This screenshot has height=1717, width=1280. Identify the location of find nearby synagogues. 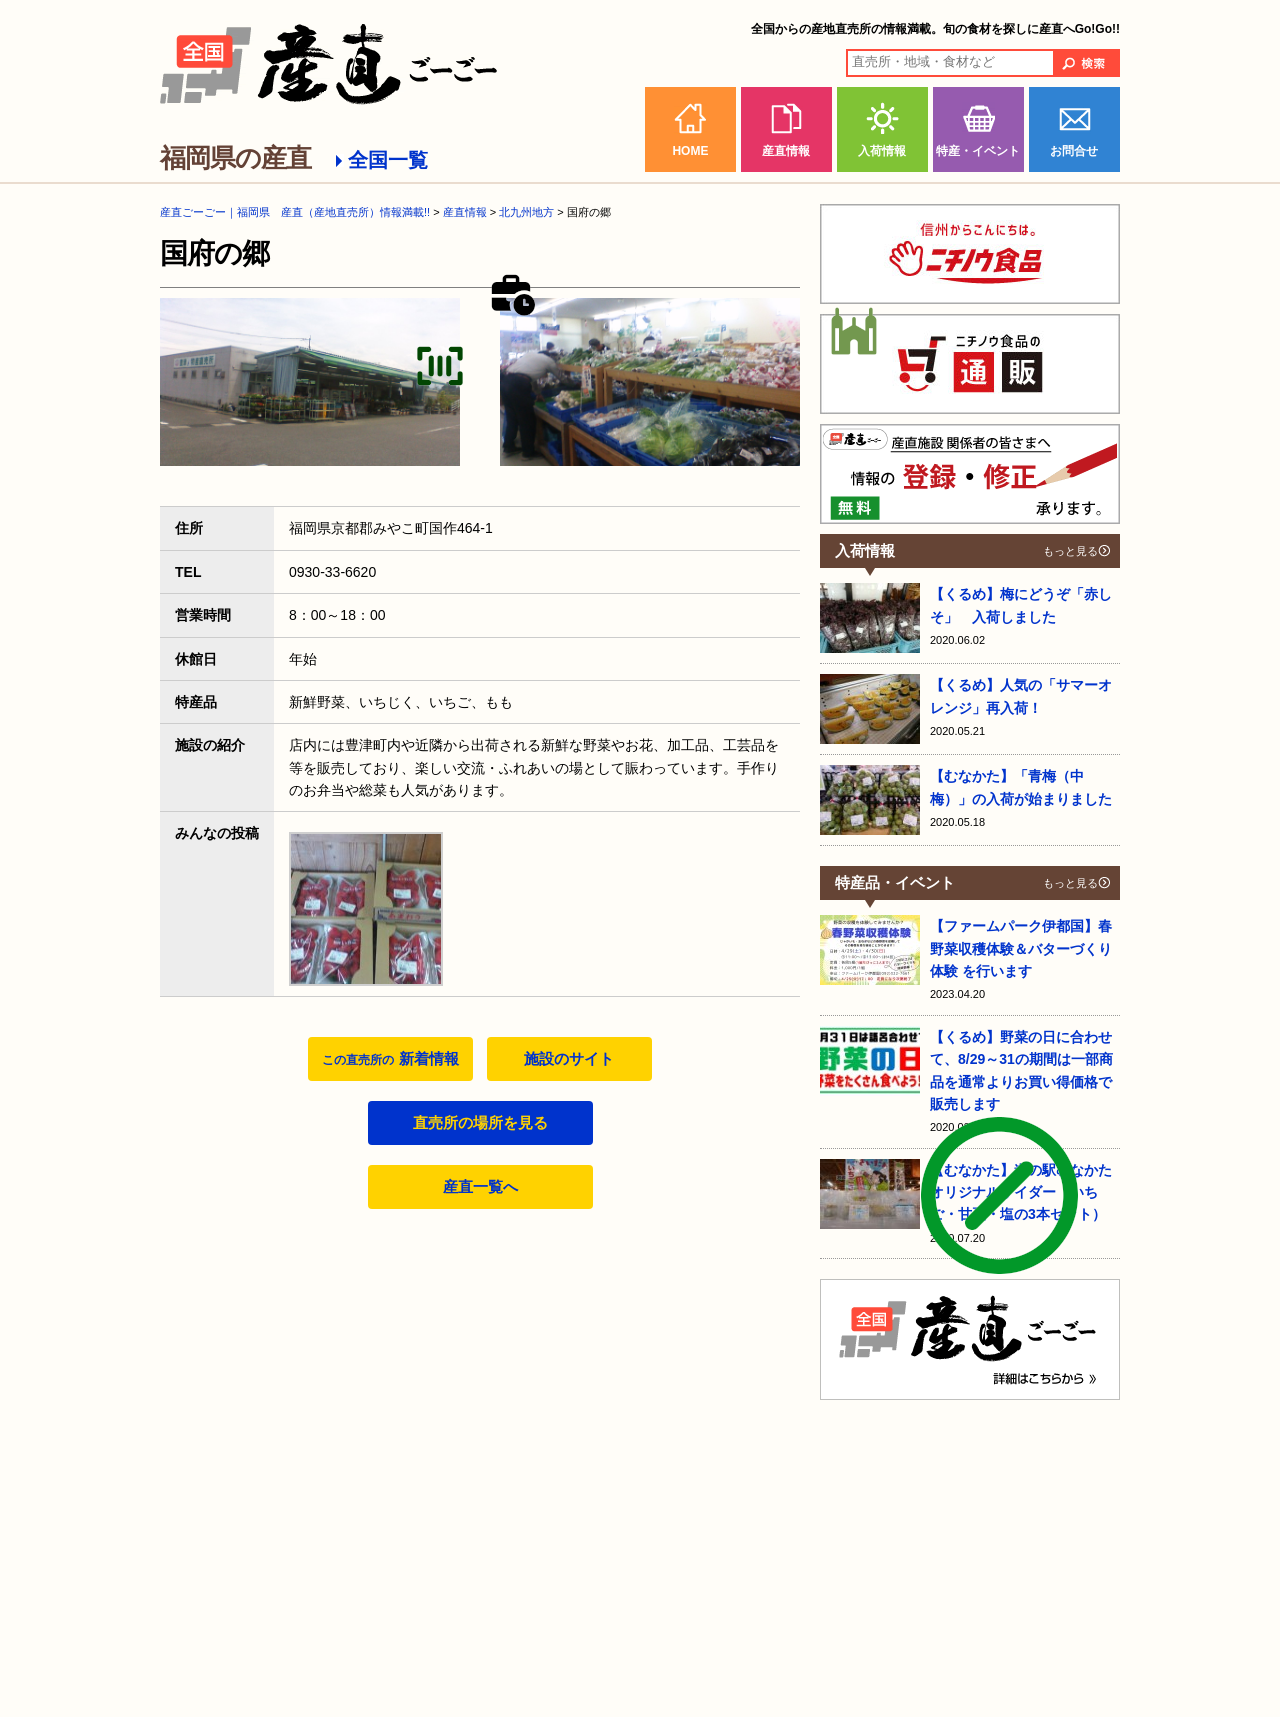
(854, 332).